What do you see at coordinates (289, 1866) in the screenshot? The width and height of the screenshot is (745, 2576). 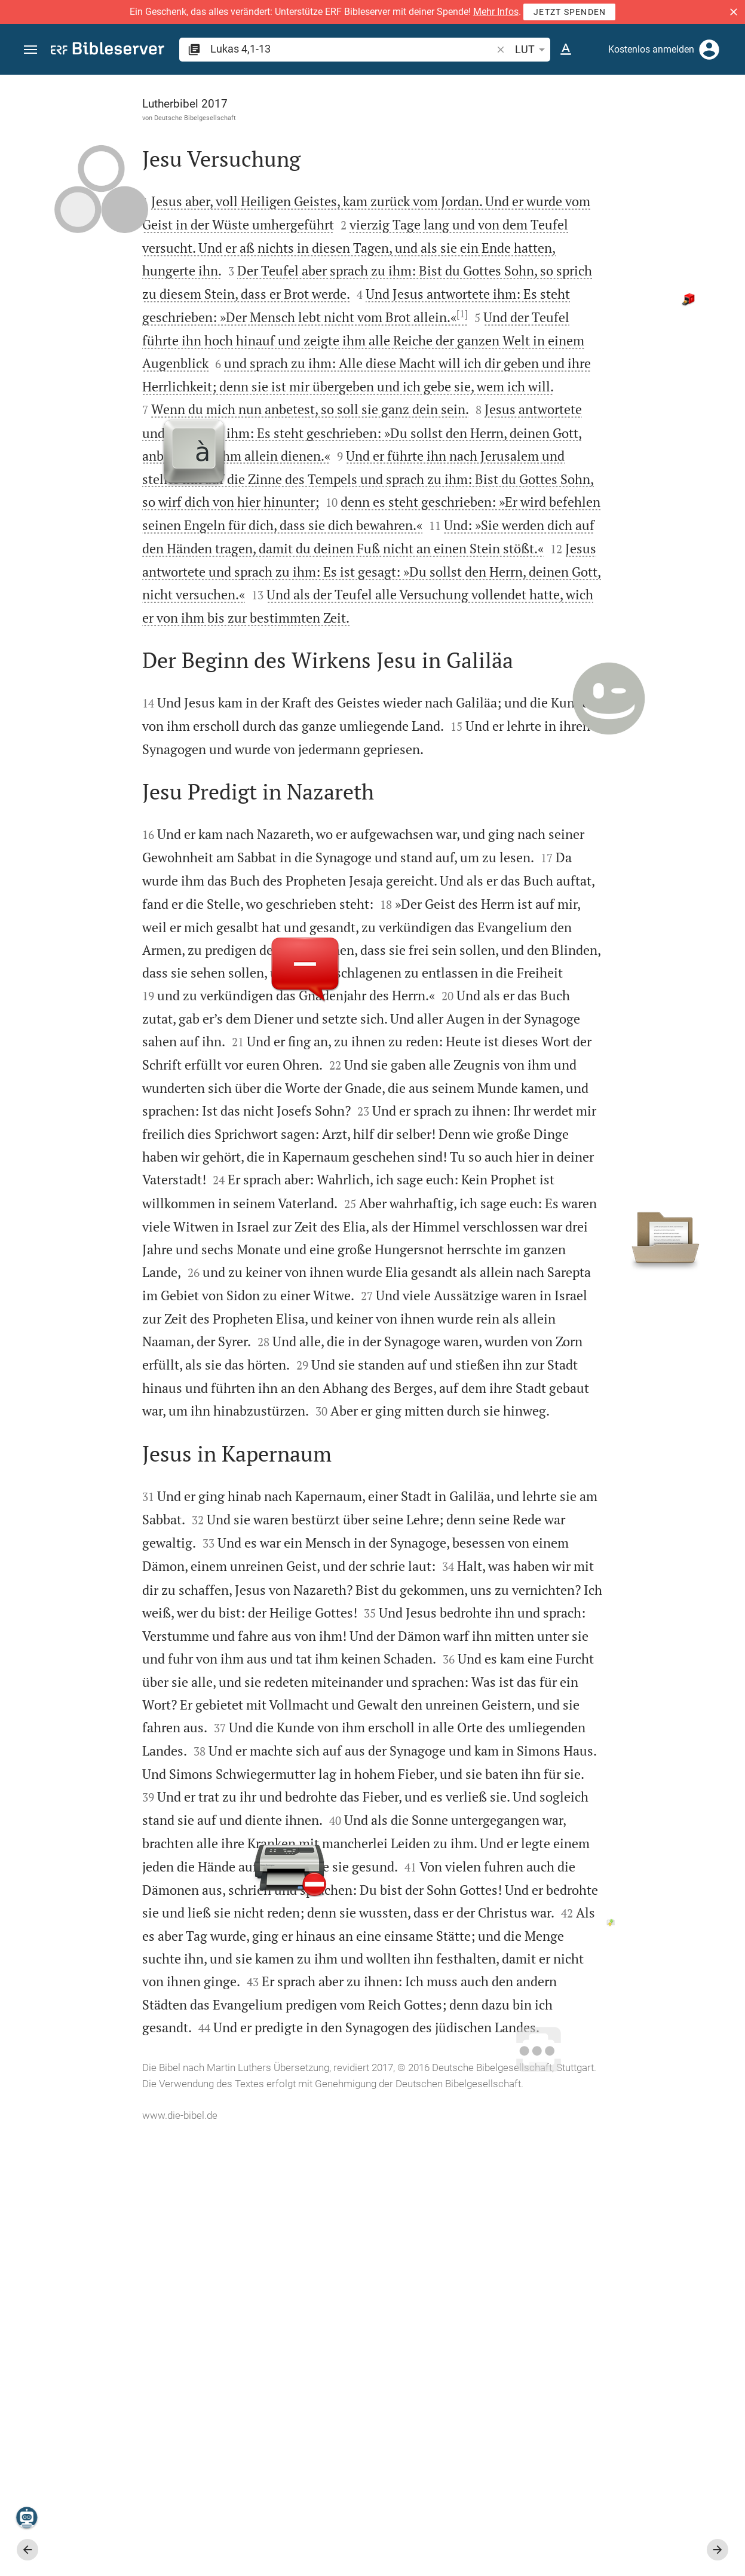 I see `indicates a printer error or malfunction` at bounding box center [289, 1866].